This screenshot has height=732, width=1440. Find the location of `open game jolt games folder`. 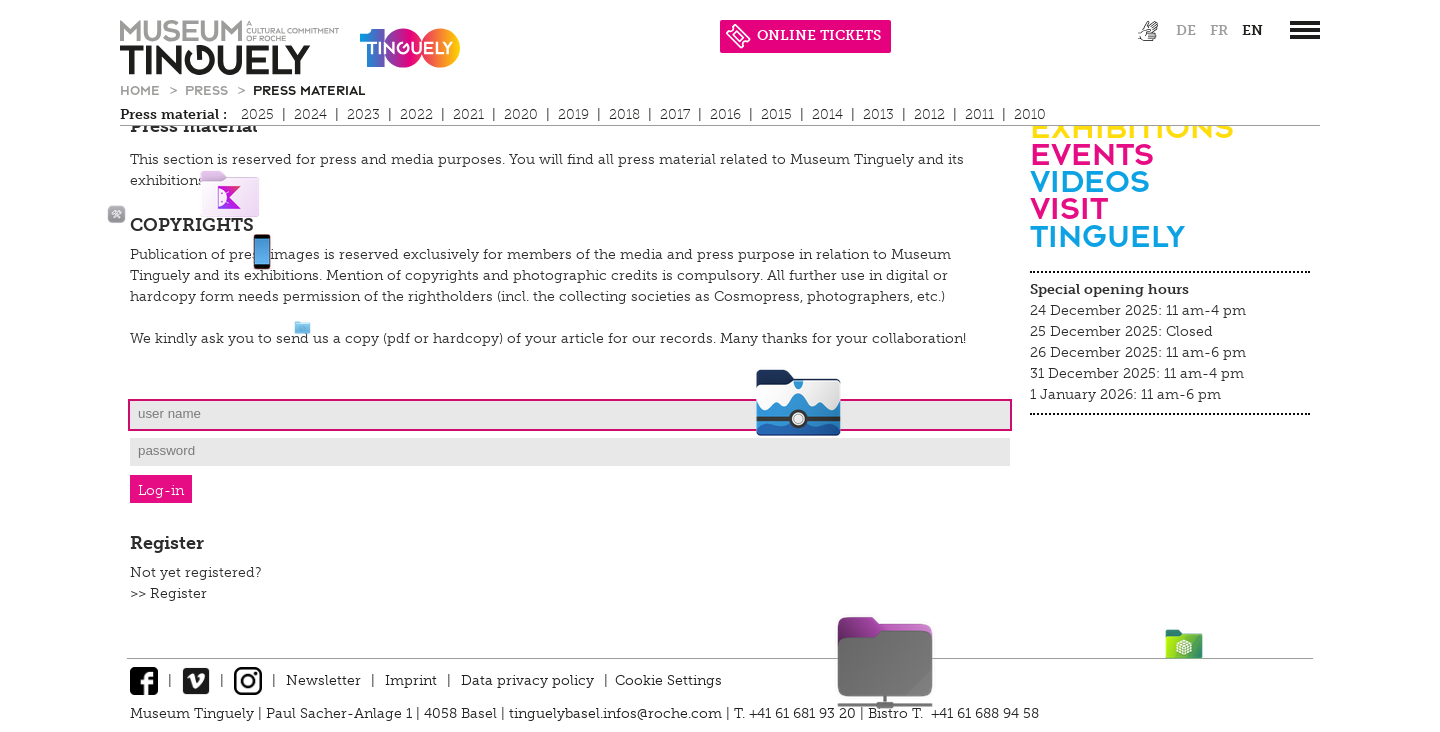

open game jolt games folder is located at coordinates (1184, 645).